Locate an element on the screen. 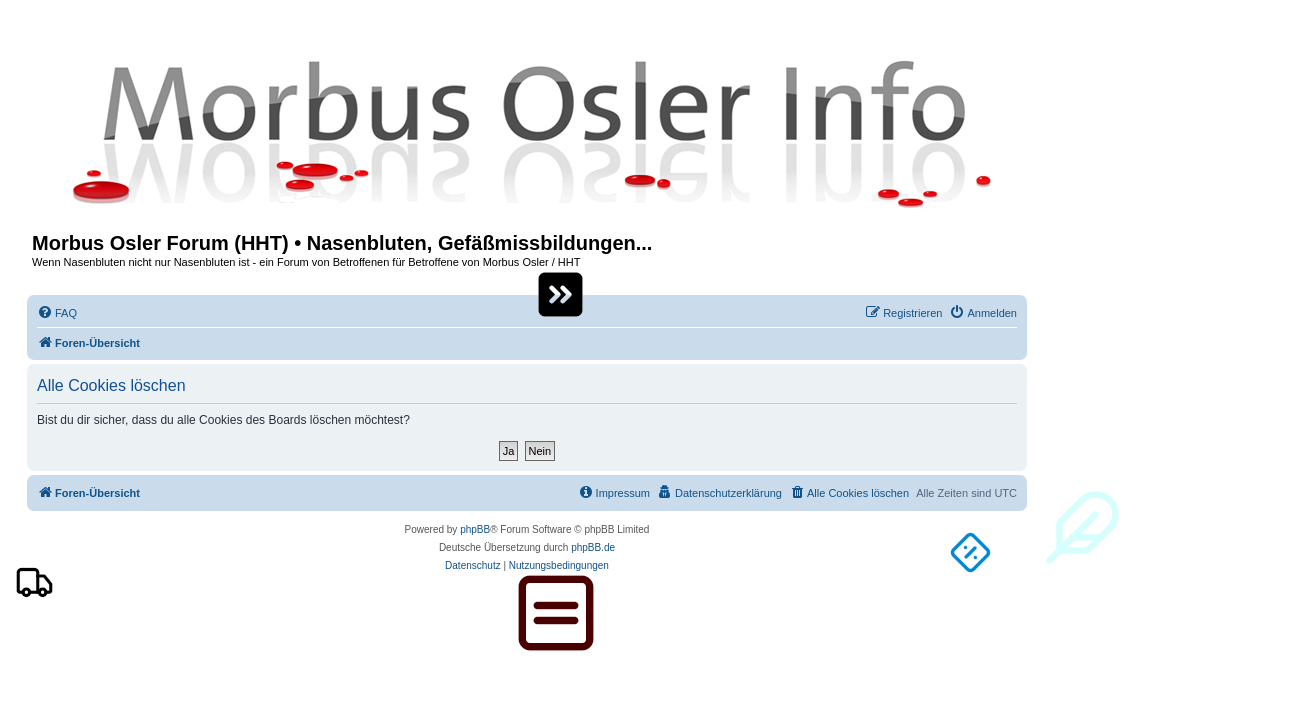  indicates equality or comparison function is located at coordinates (556, 613).